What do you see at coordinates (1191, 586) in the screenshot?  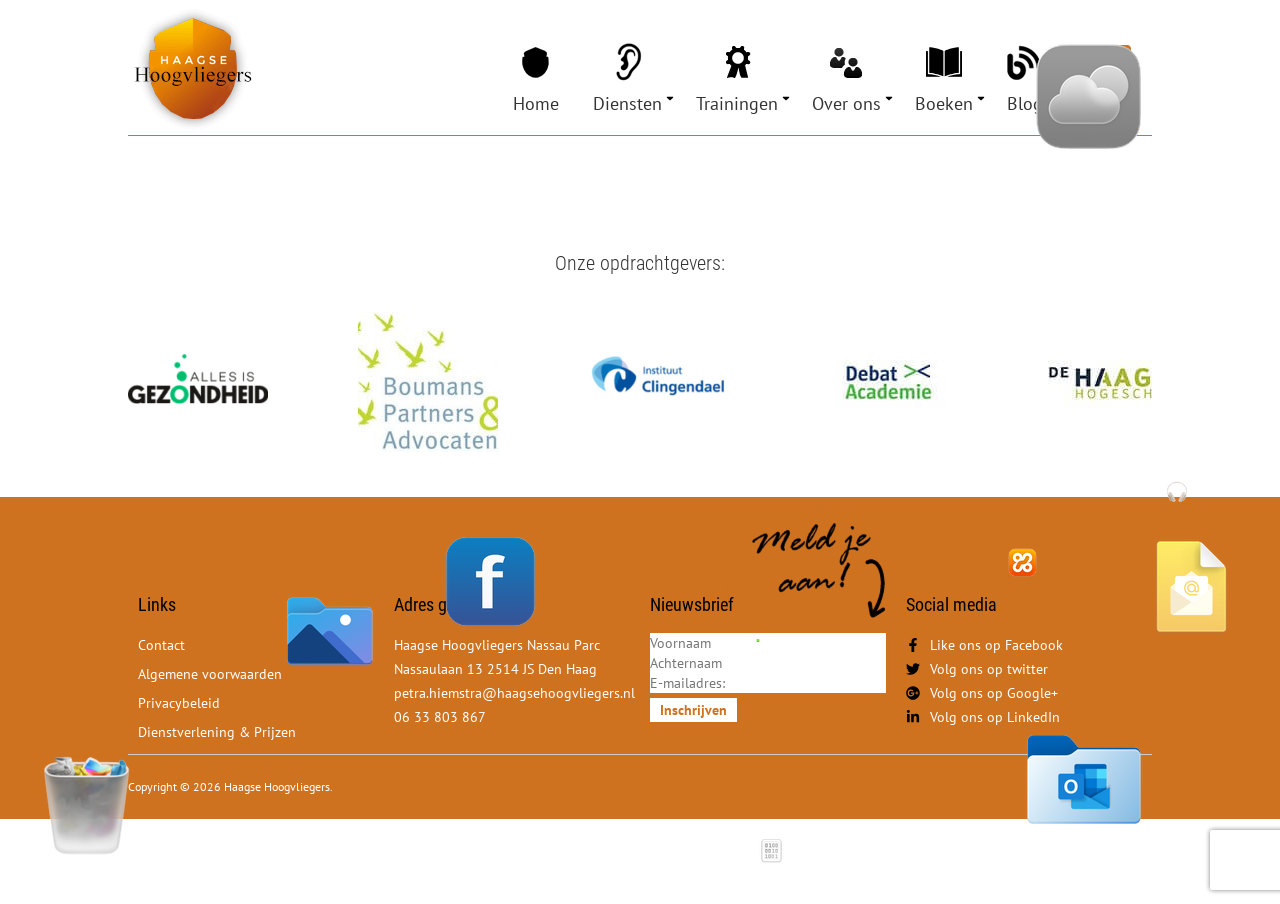 I see `mbox email archive file` at bounding box center [1191, 586].